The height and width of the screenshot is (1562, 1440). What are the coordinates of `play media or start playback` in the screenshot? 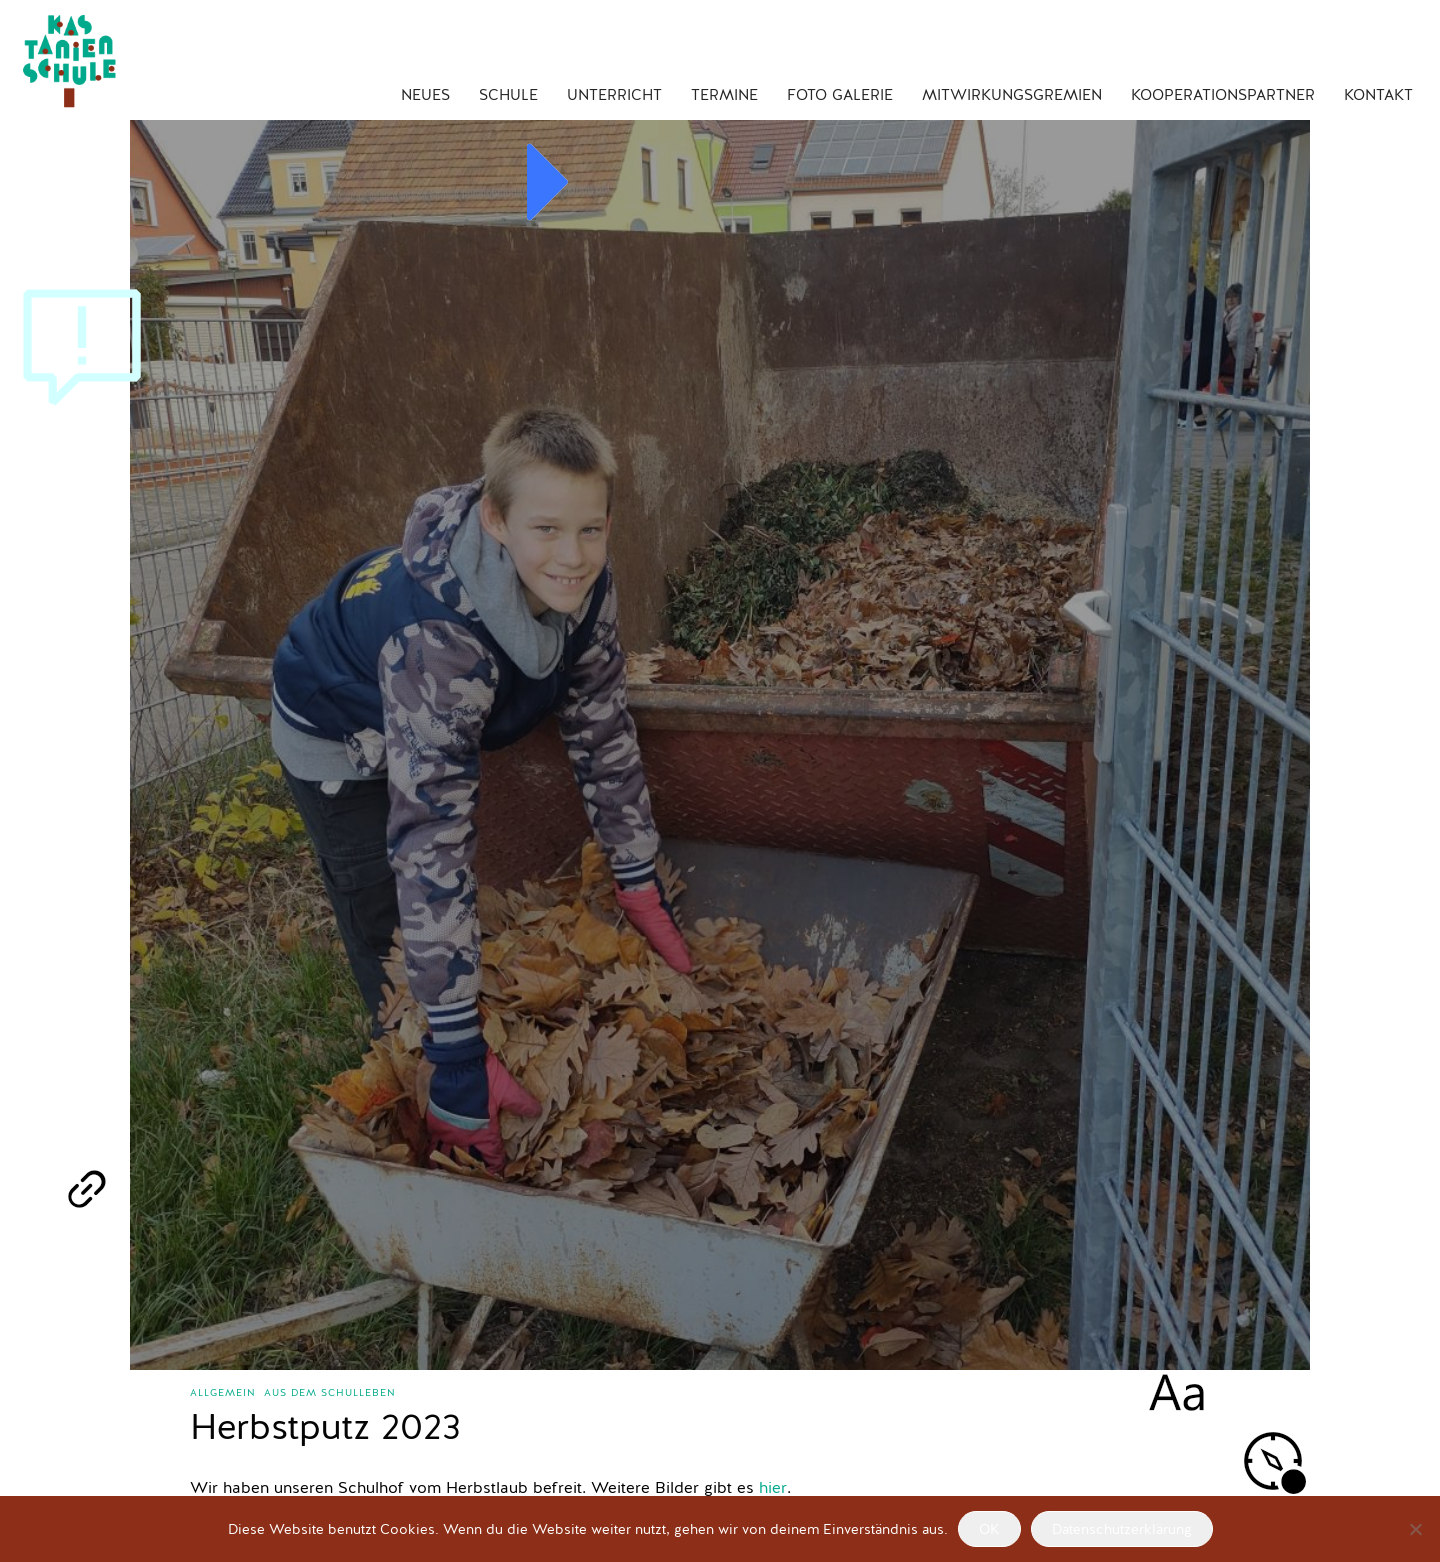 It's located at (548, 182).